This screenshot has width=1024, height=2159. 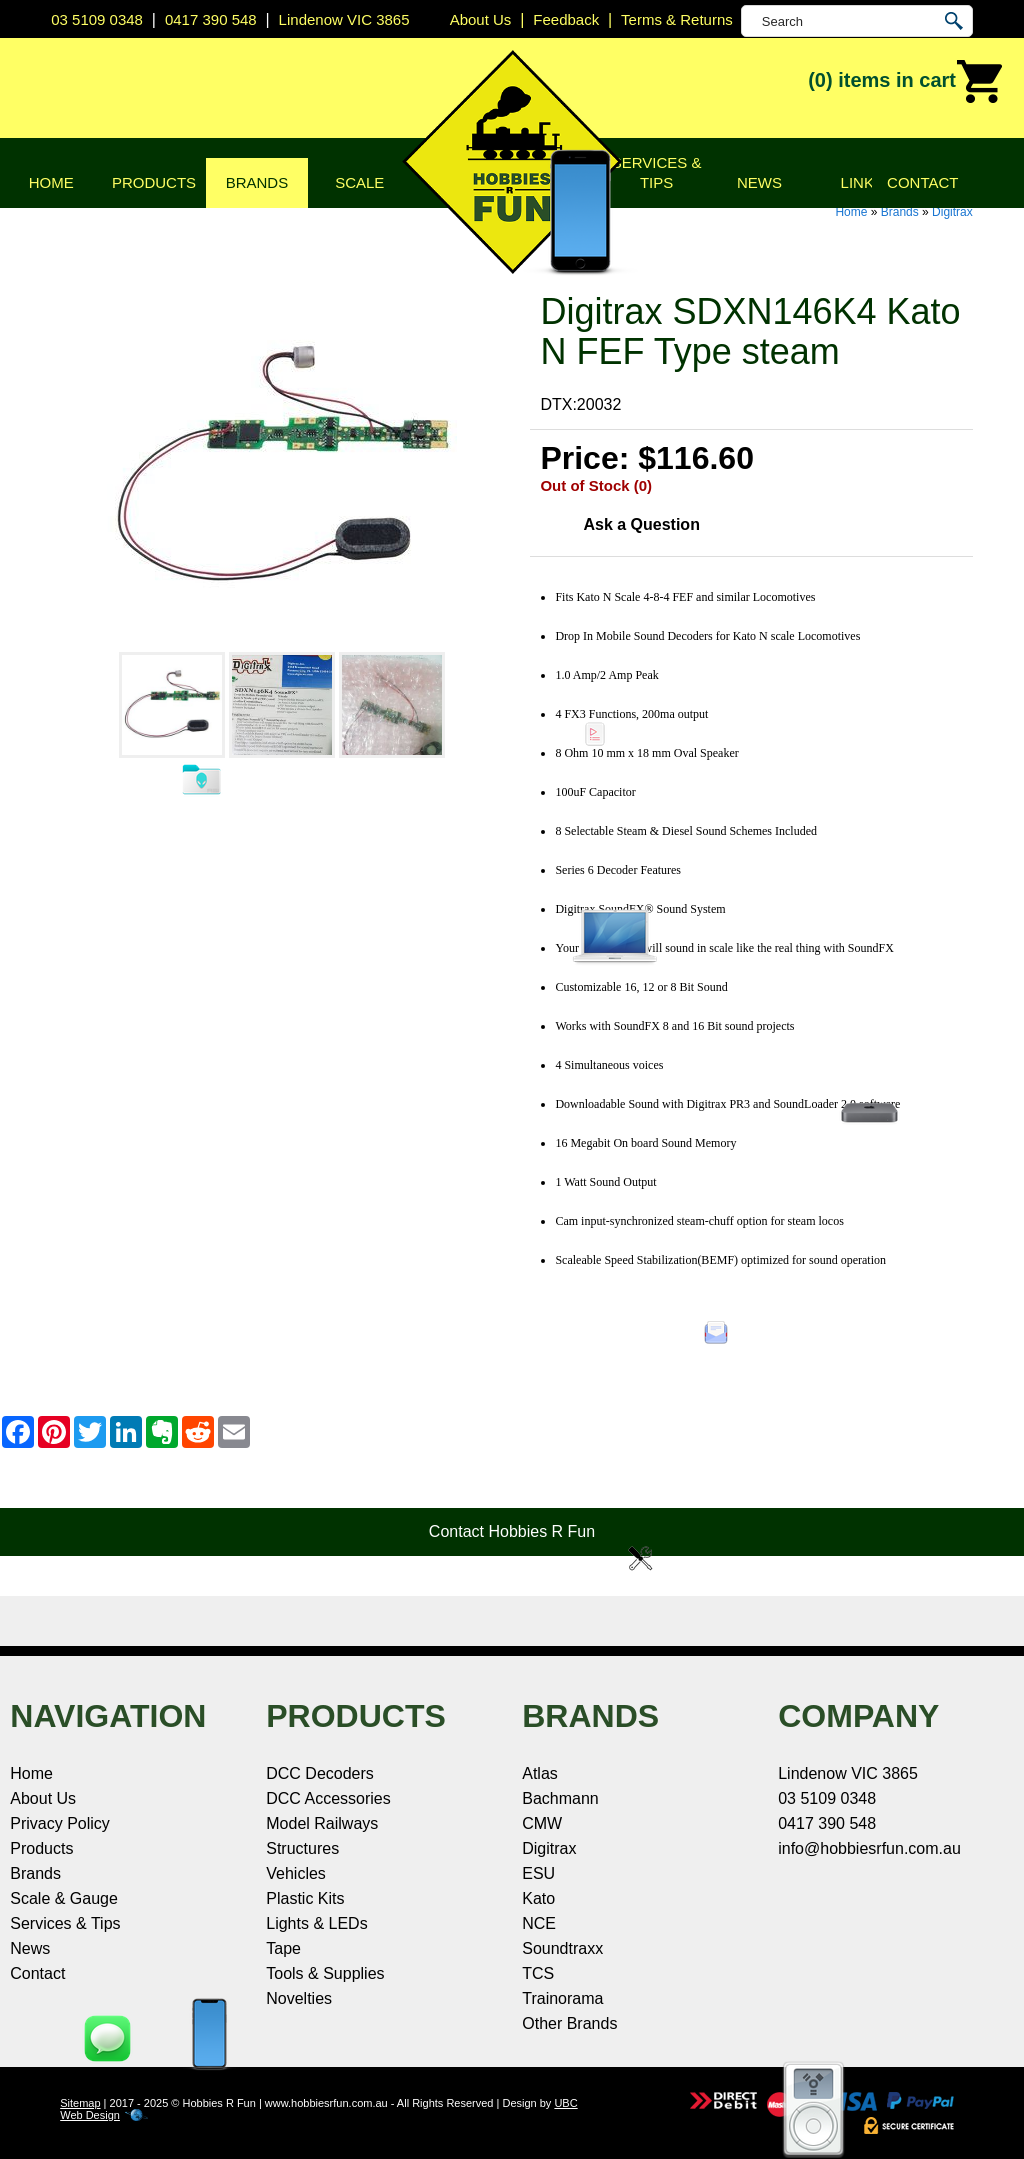 What do you see at coordinates (813, 2109) in the screenshot?
I see `indicates a connected iPod device` at bounding box center [813, 2109].